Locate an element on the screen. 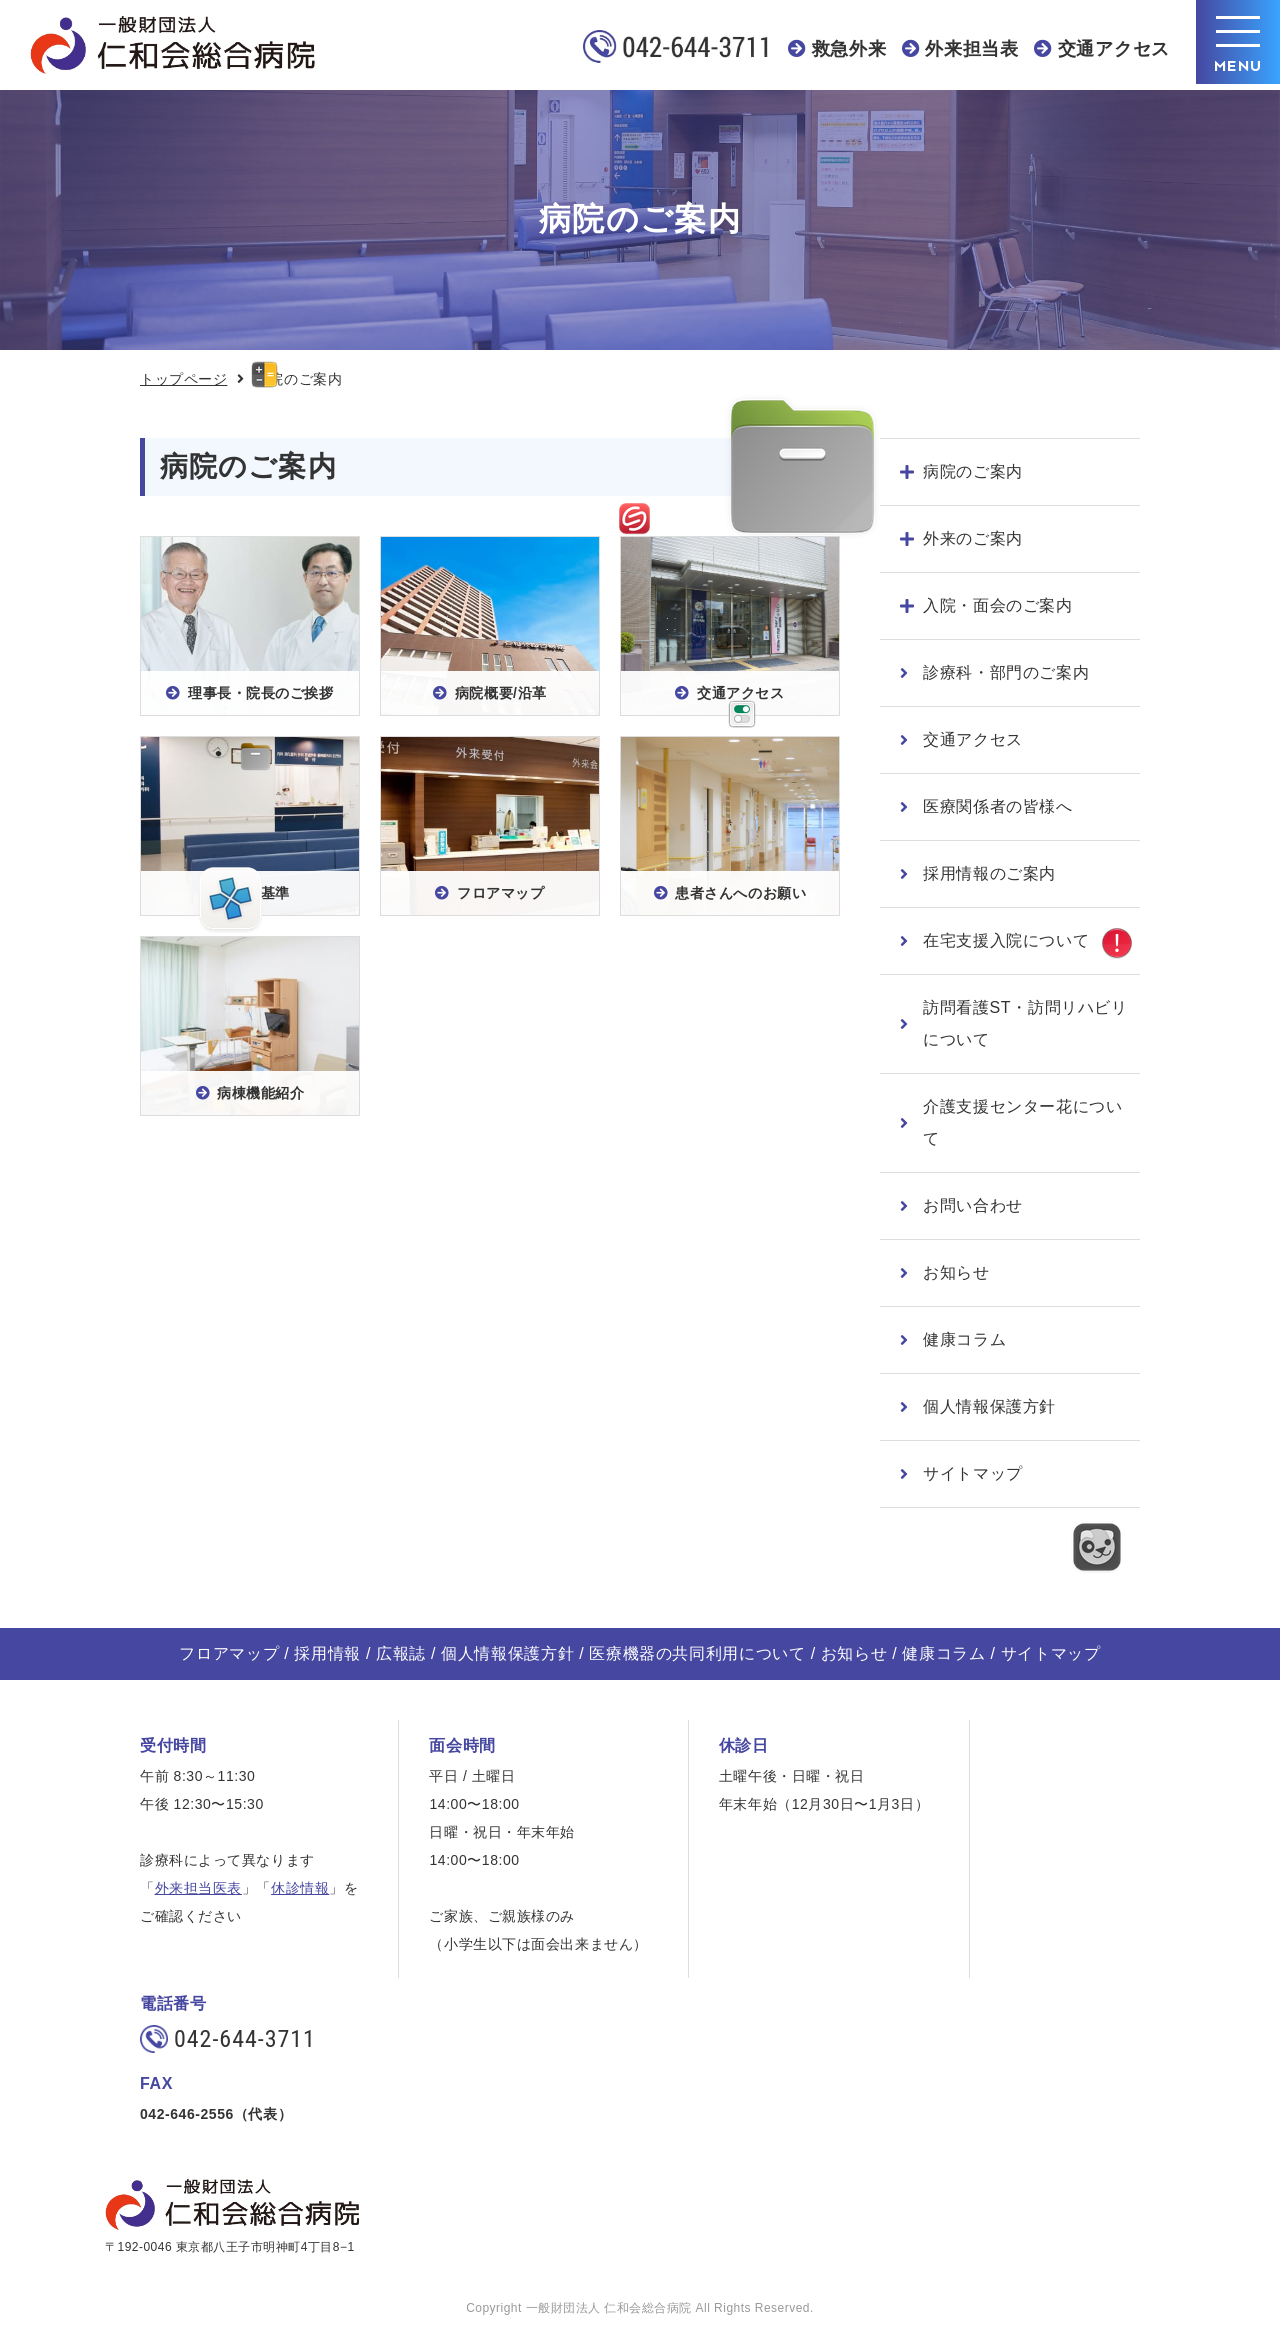 The height and width of the screenshot is (2330, 1280). open smash file transfer app is located at coordinates (634, 518).